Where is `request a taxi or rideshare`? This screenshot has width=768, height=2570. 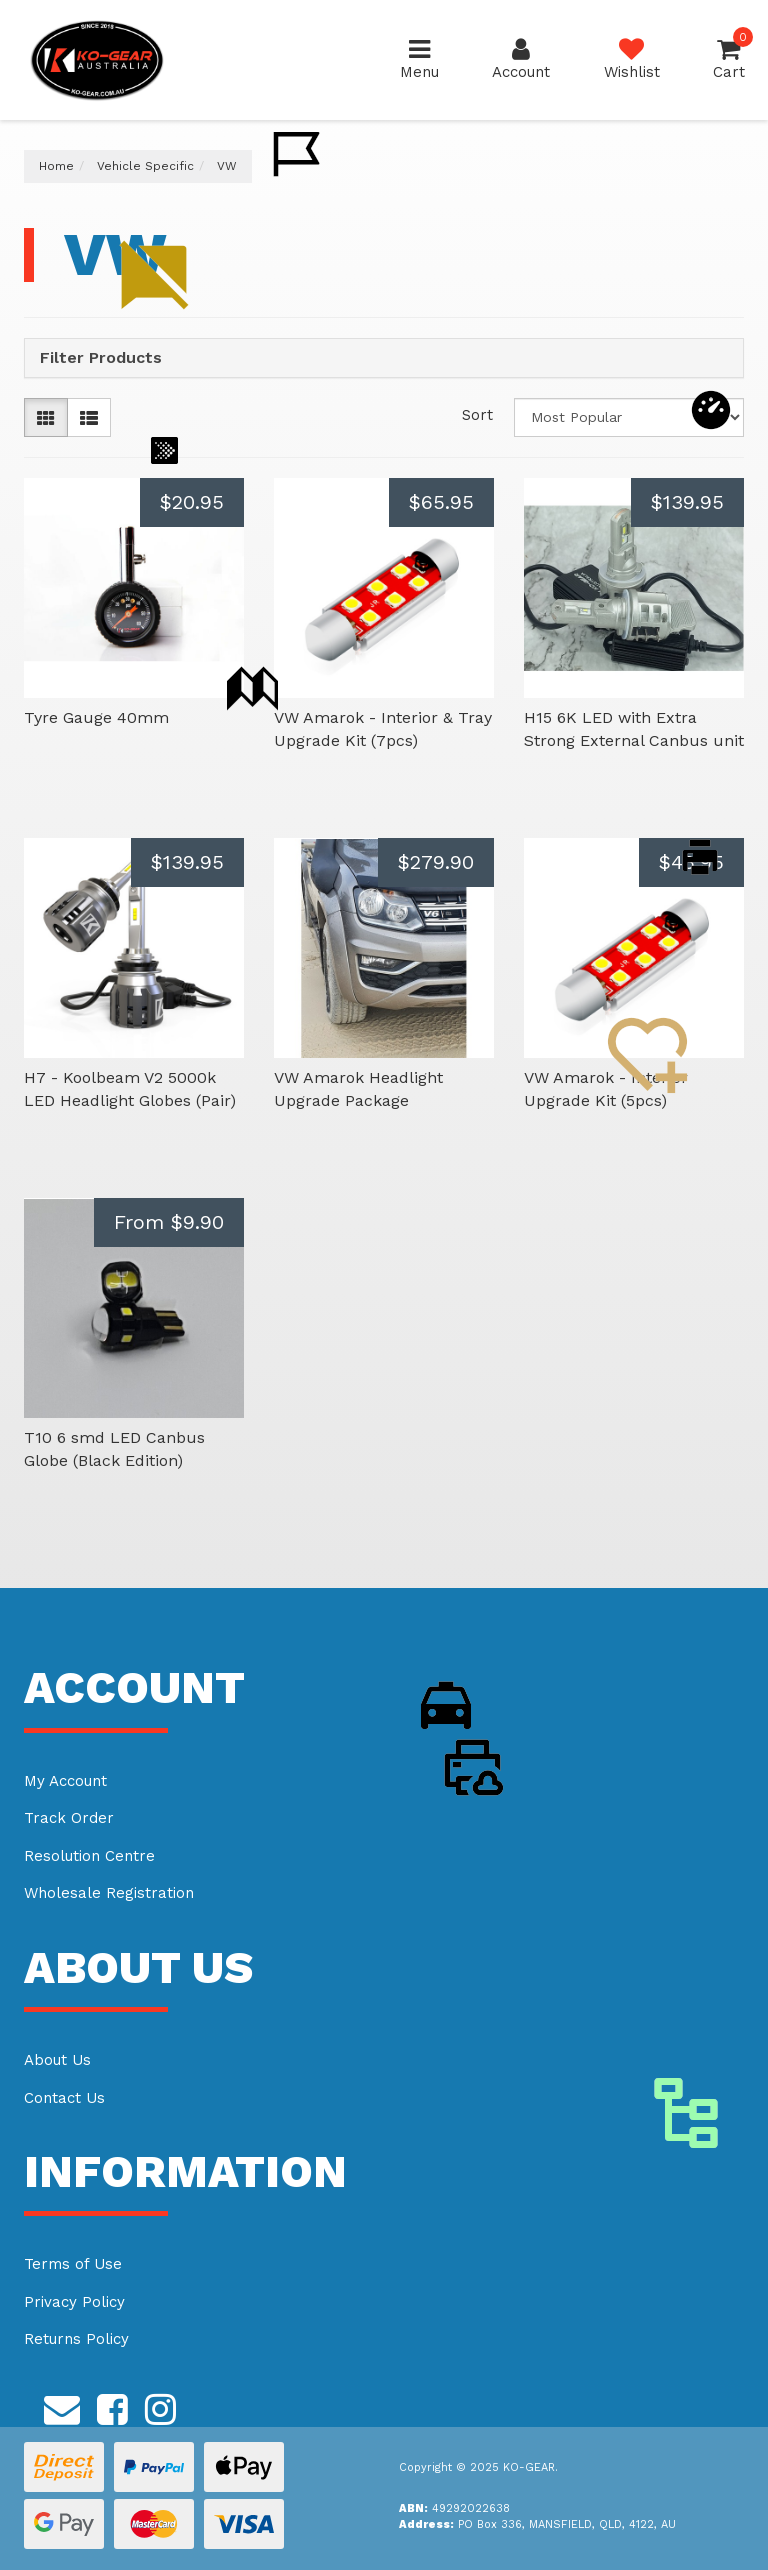 request a taxi or rideshare is located at coordinates (446, 1704).